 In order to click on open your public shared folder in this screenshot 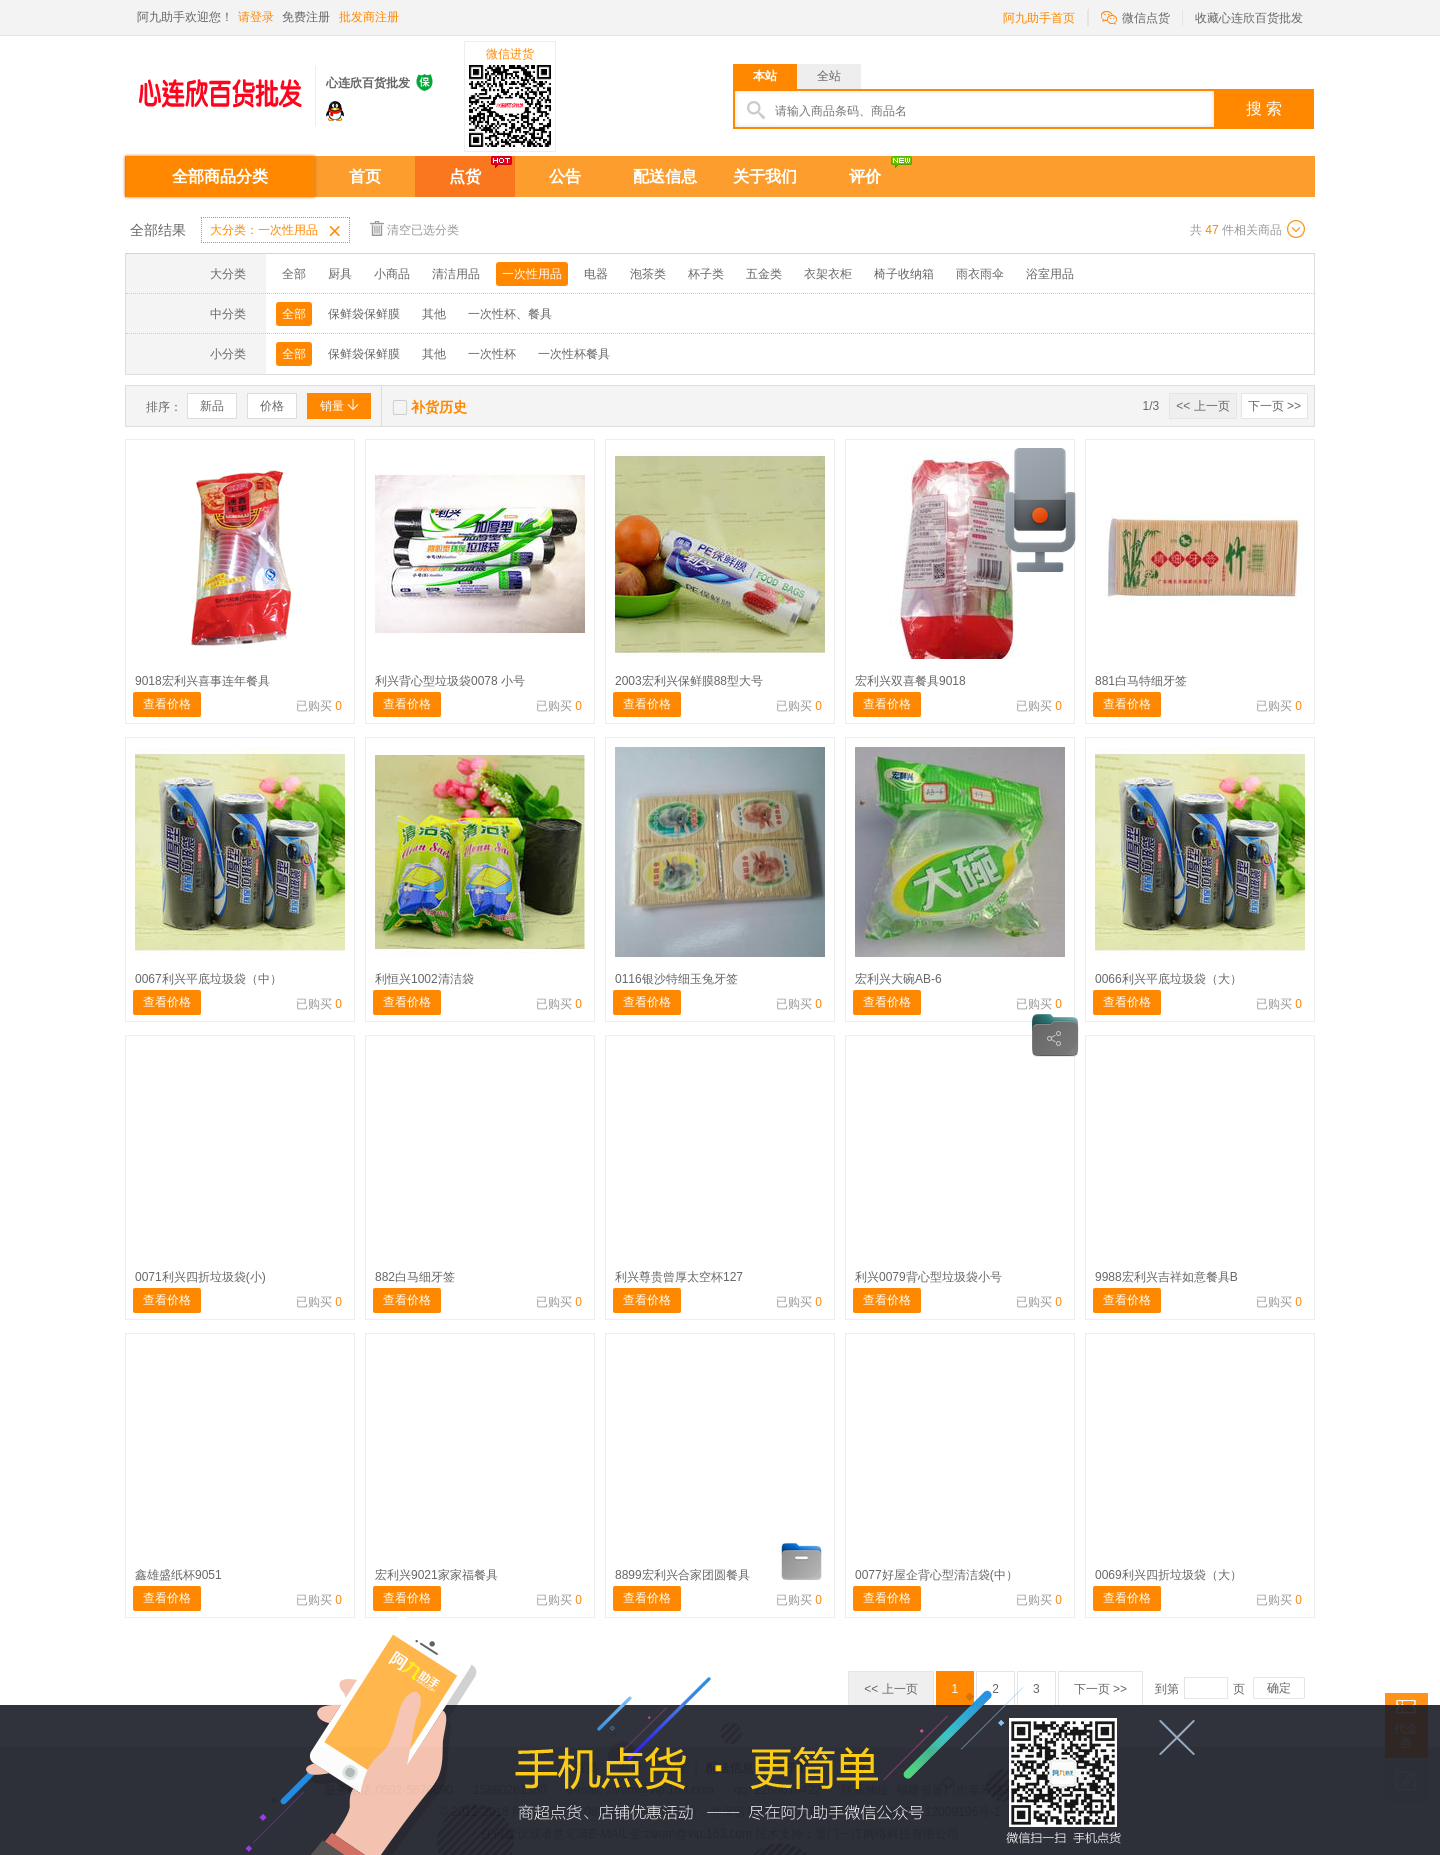, I will do `click(1055, 1035)`.